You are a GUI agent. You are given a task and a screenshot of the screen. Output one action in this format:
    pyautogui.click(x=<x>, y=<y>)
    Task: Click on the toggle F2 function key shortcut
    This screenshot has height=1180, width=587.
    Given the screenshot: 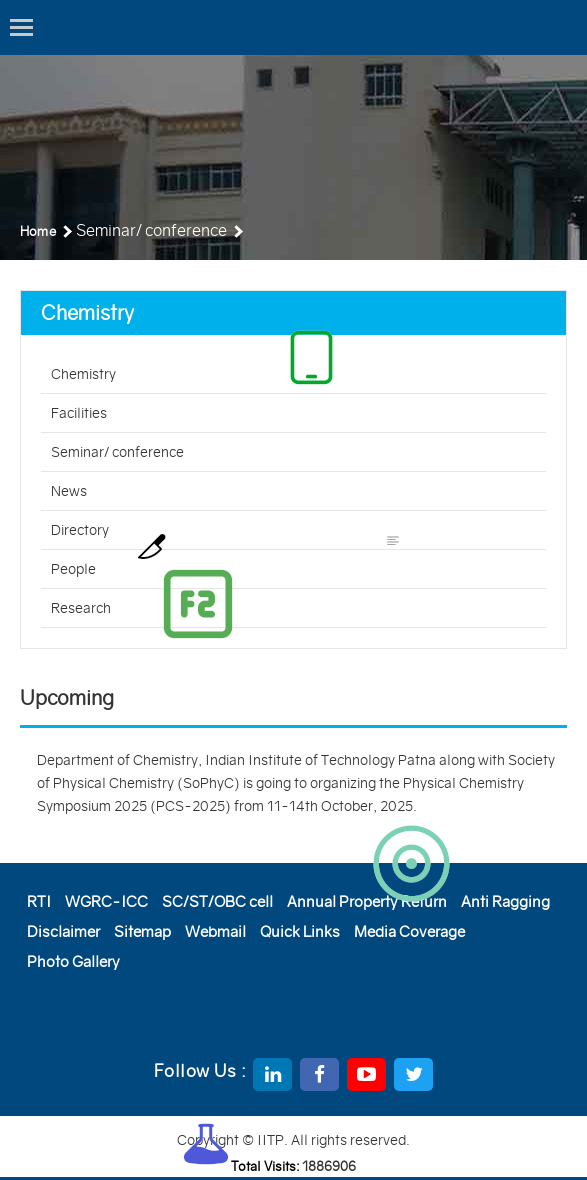 What is the action you would take?
    pyautogui.click(x=198, y=604)
    